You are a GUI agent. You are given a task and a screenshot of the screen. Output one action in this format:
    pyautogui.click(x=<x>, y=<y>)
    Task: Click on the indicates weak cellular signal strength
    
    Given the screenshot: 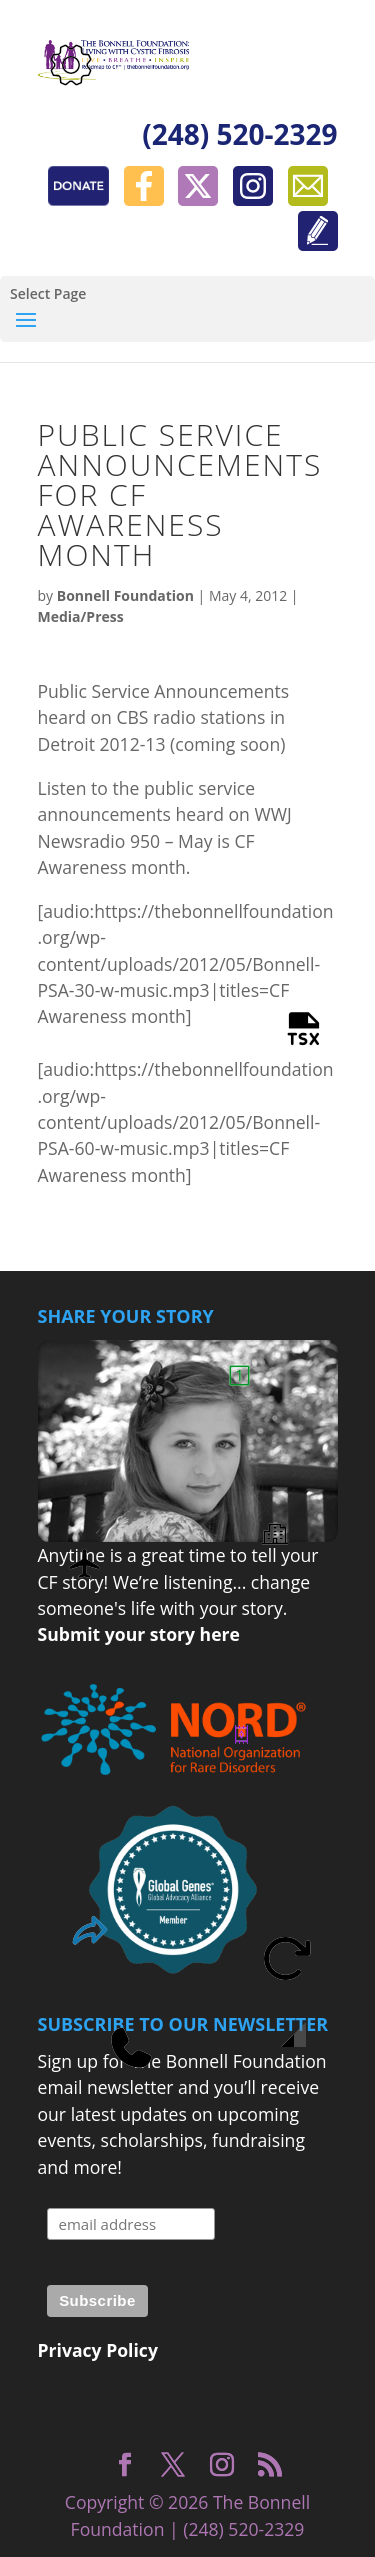 What is the action you would take?
    pyautogui.click(x=293, y=2034)
    